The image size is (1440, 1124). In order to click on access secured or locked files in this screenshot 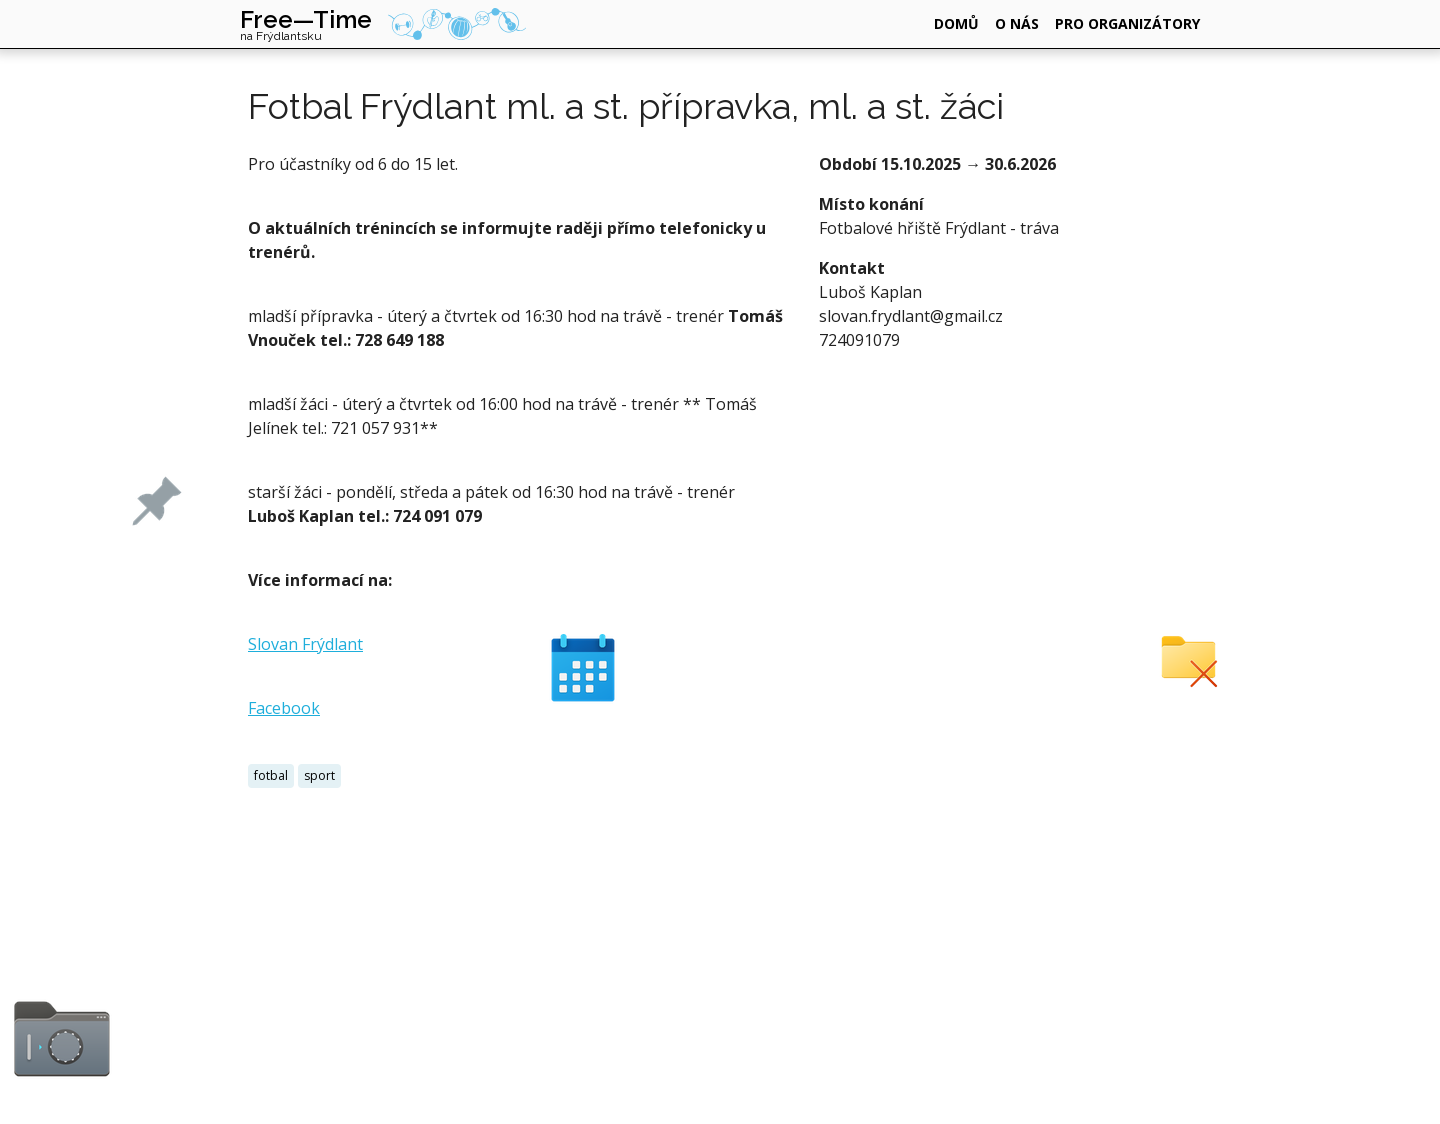, I will do `click(61, 1041)`.